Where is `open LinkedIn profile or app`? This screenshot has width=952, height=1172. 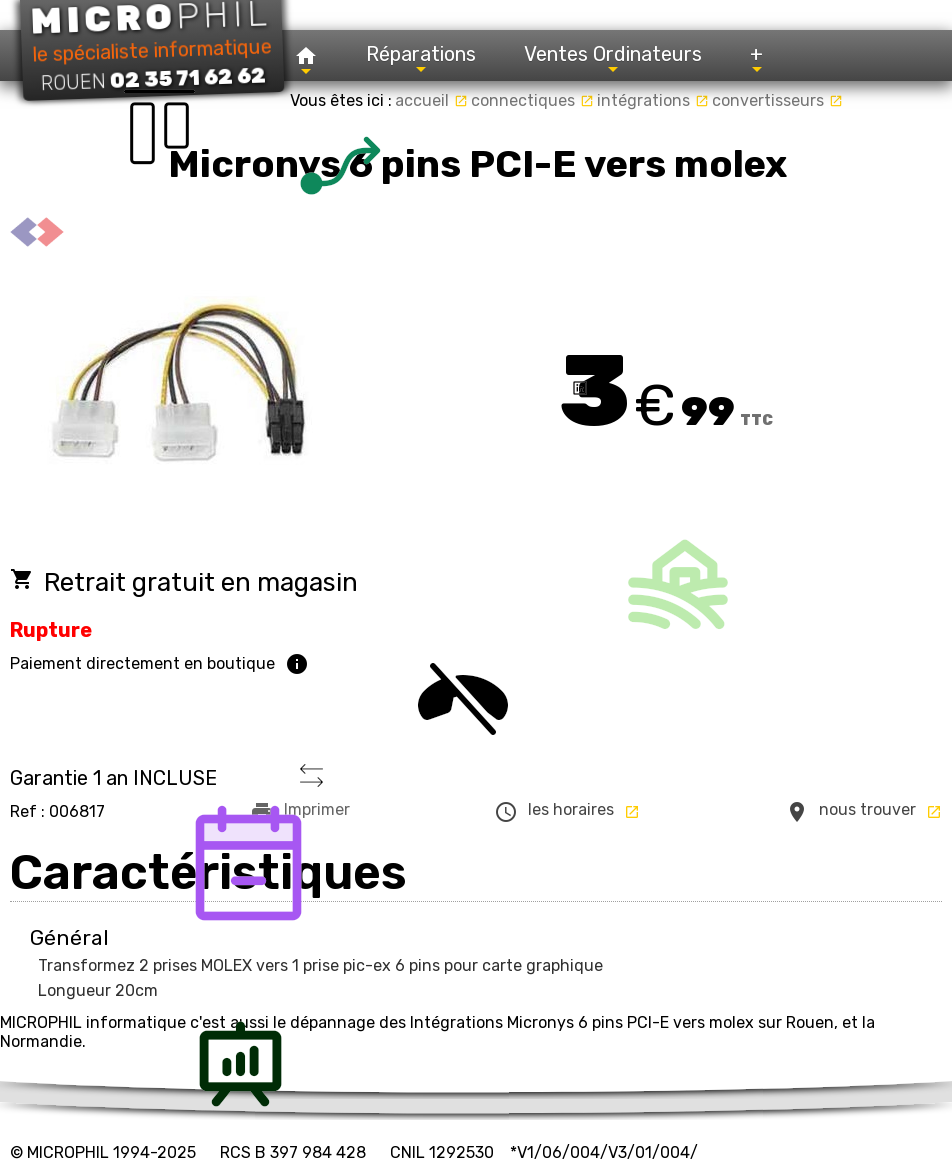
open LinkedIn profile or app is located at coordinates (580, 388).